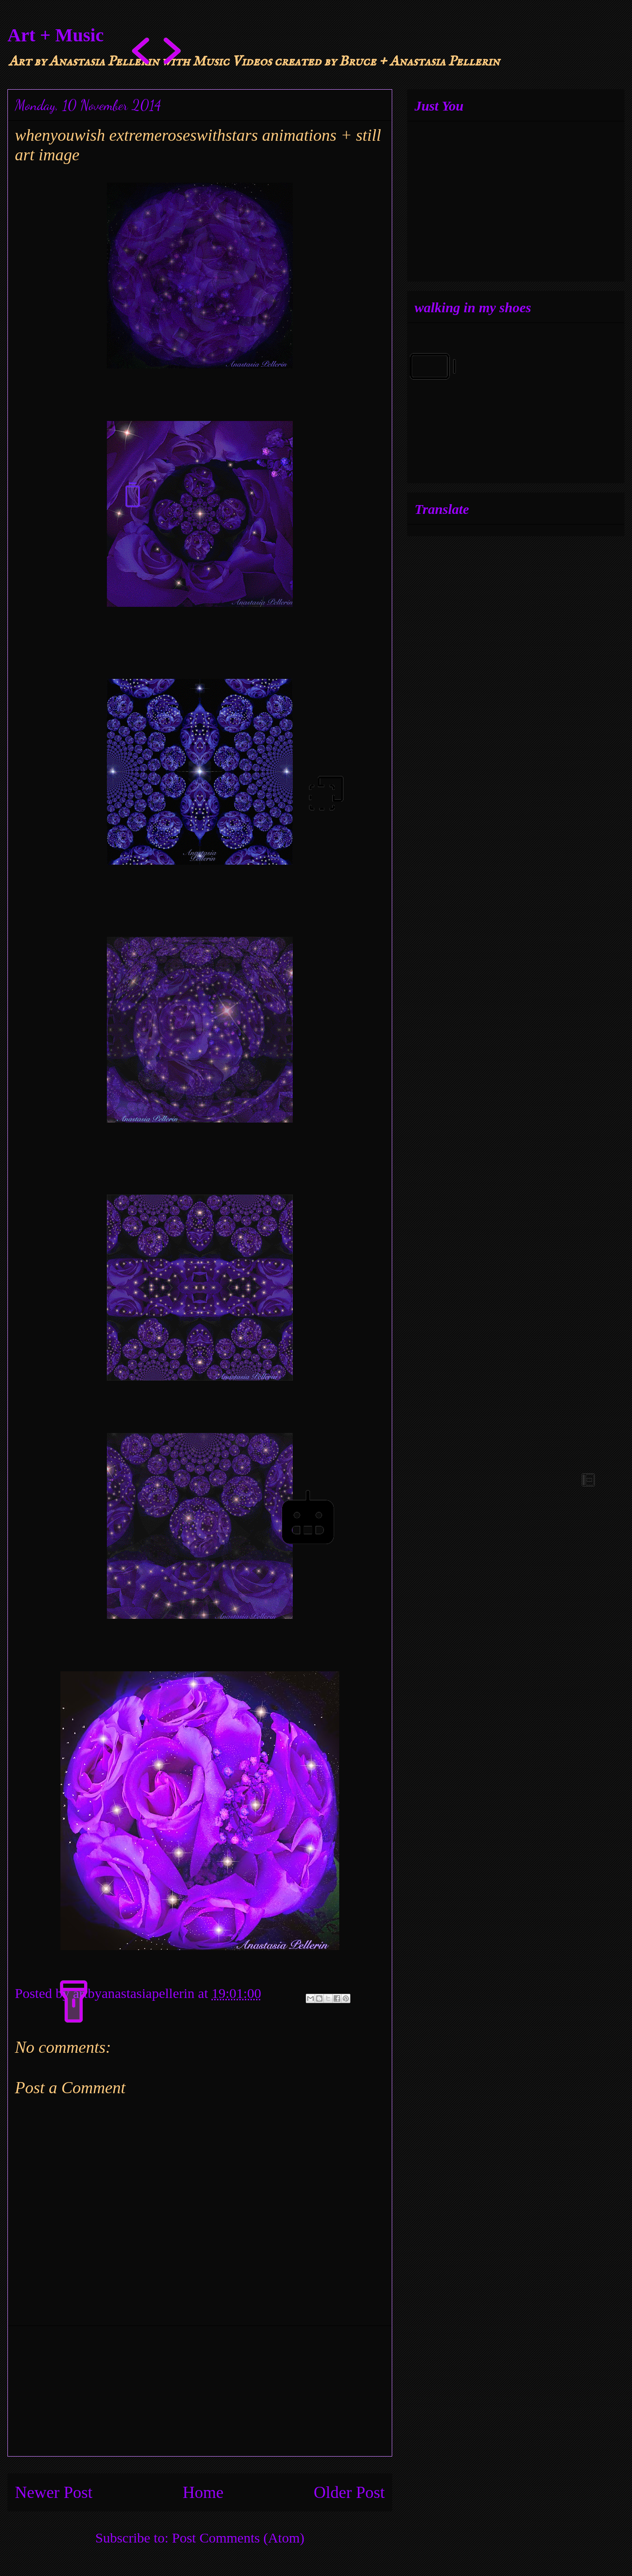  What do you see at coordinates (588, 1480) in the screenshot?
I see `open your notebook or notes` at bounding box center [588, 1480].